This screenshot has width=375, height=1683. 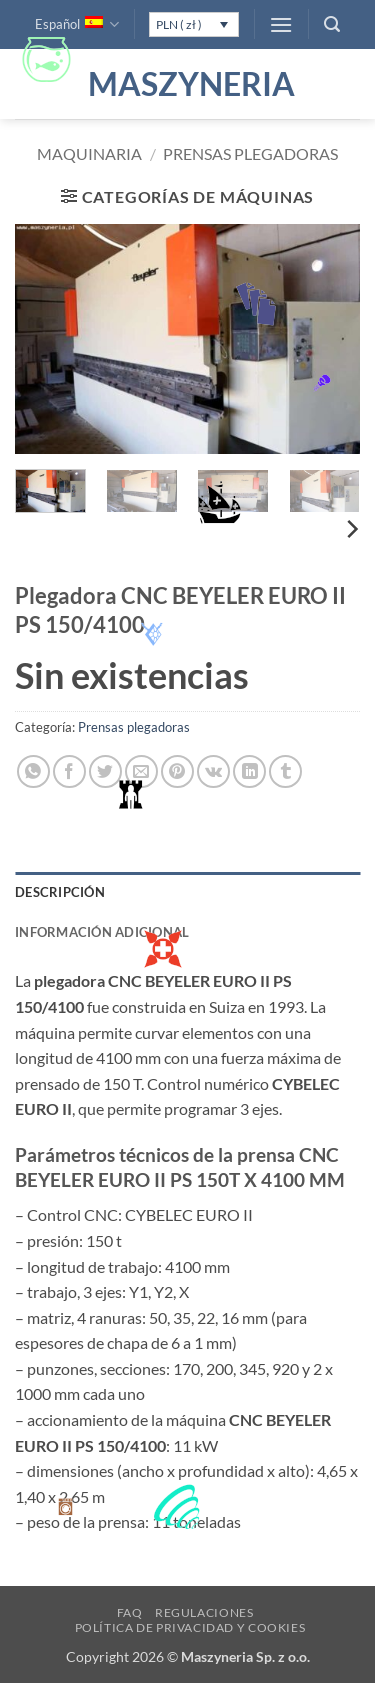 I want to click on historical sailing ship icon for exploration games, so click(x=219, y=501).